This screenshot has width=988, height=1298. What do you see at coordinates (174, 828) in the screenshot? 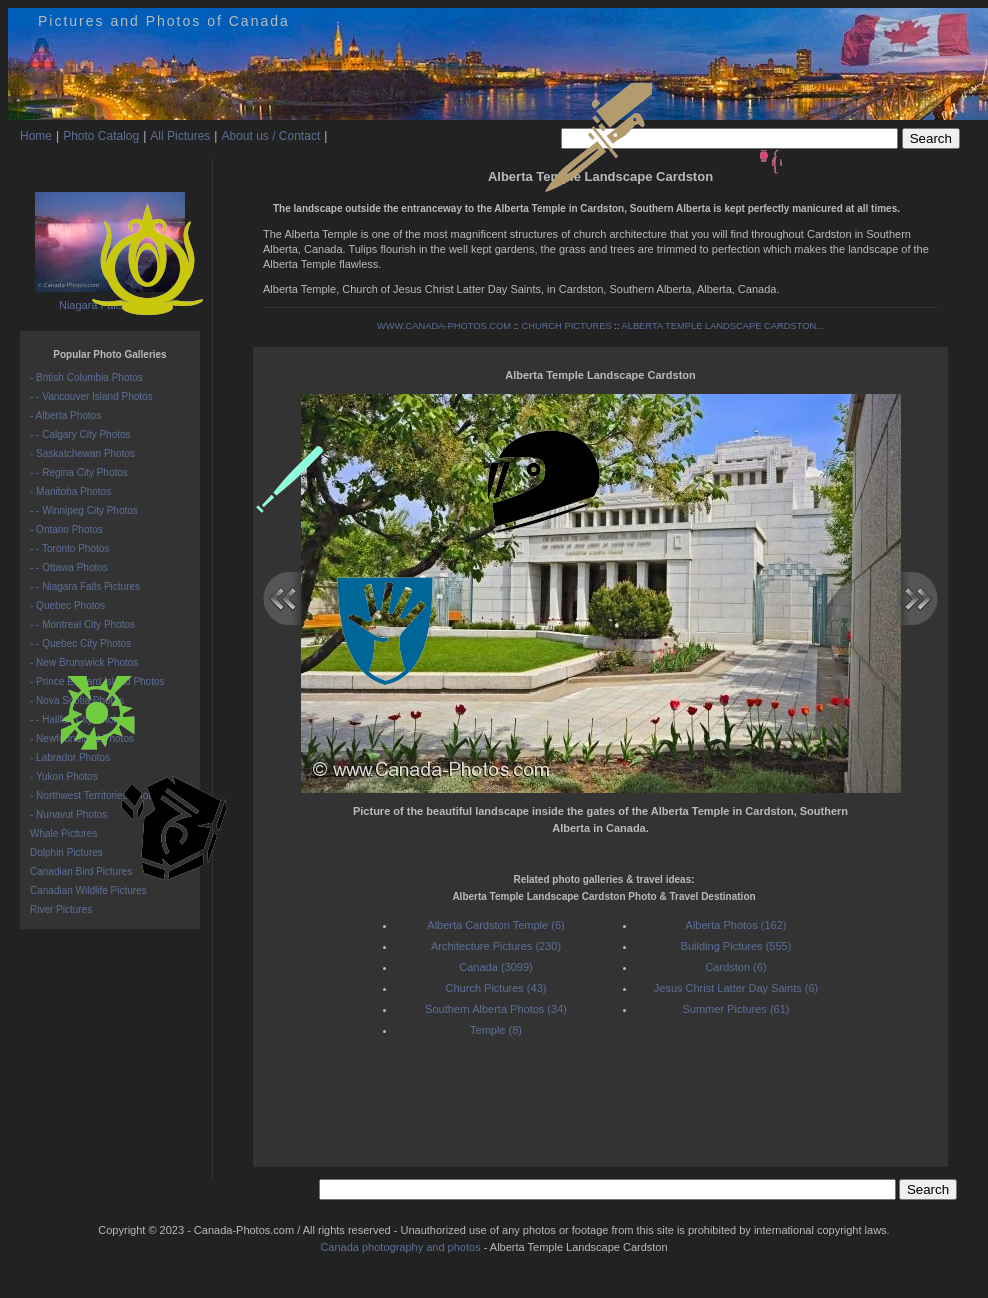
I see `indicates a corrupted or damaged file` at bounding box center [174, 828].